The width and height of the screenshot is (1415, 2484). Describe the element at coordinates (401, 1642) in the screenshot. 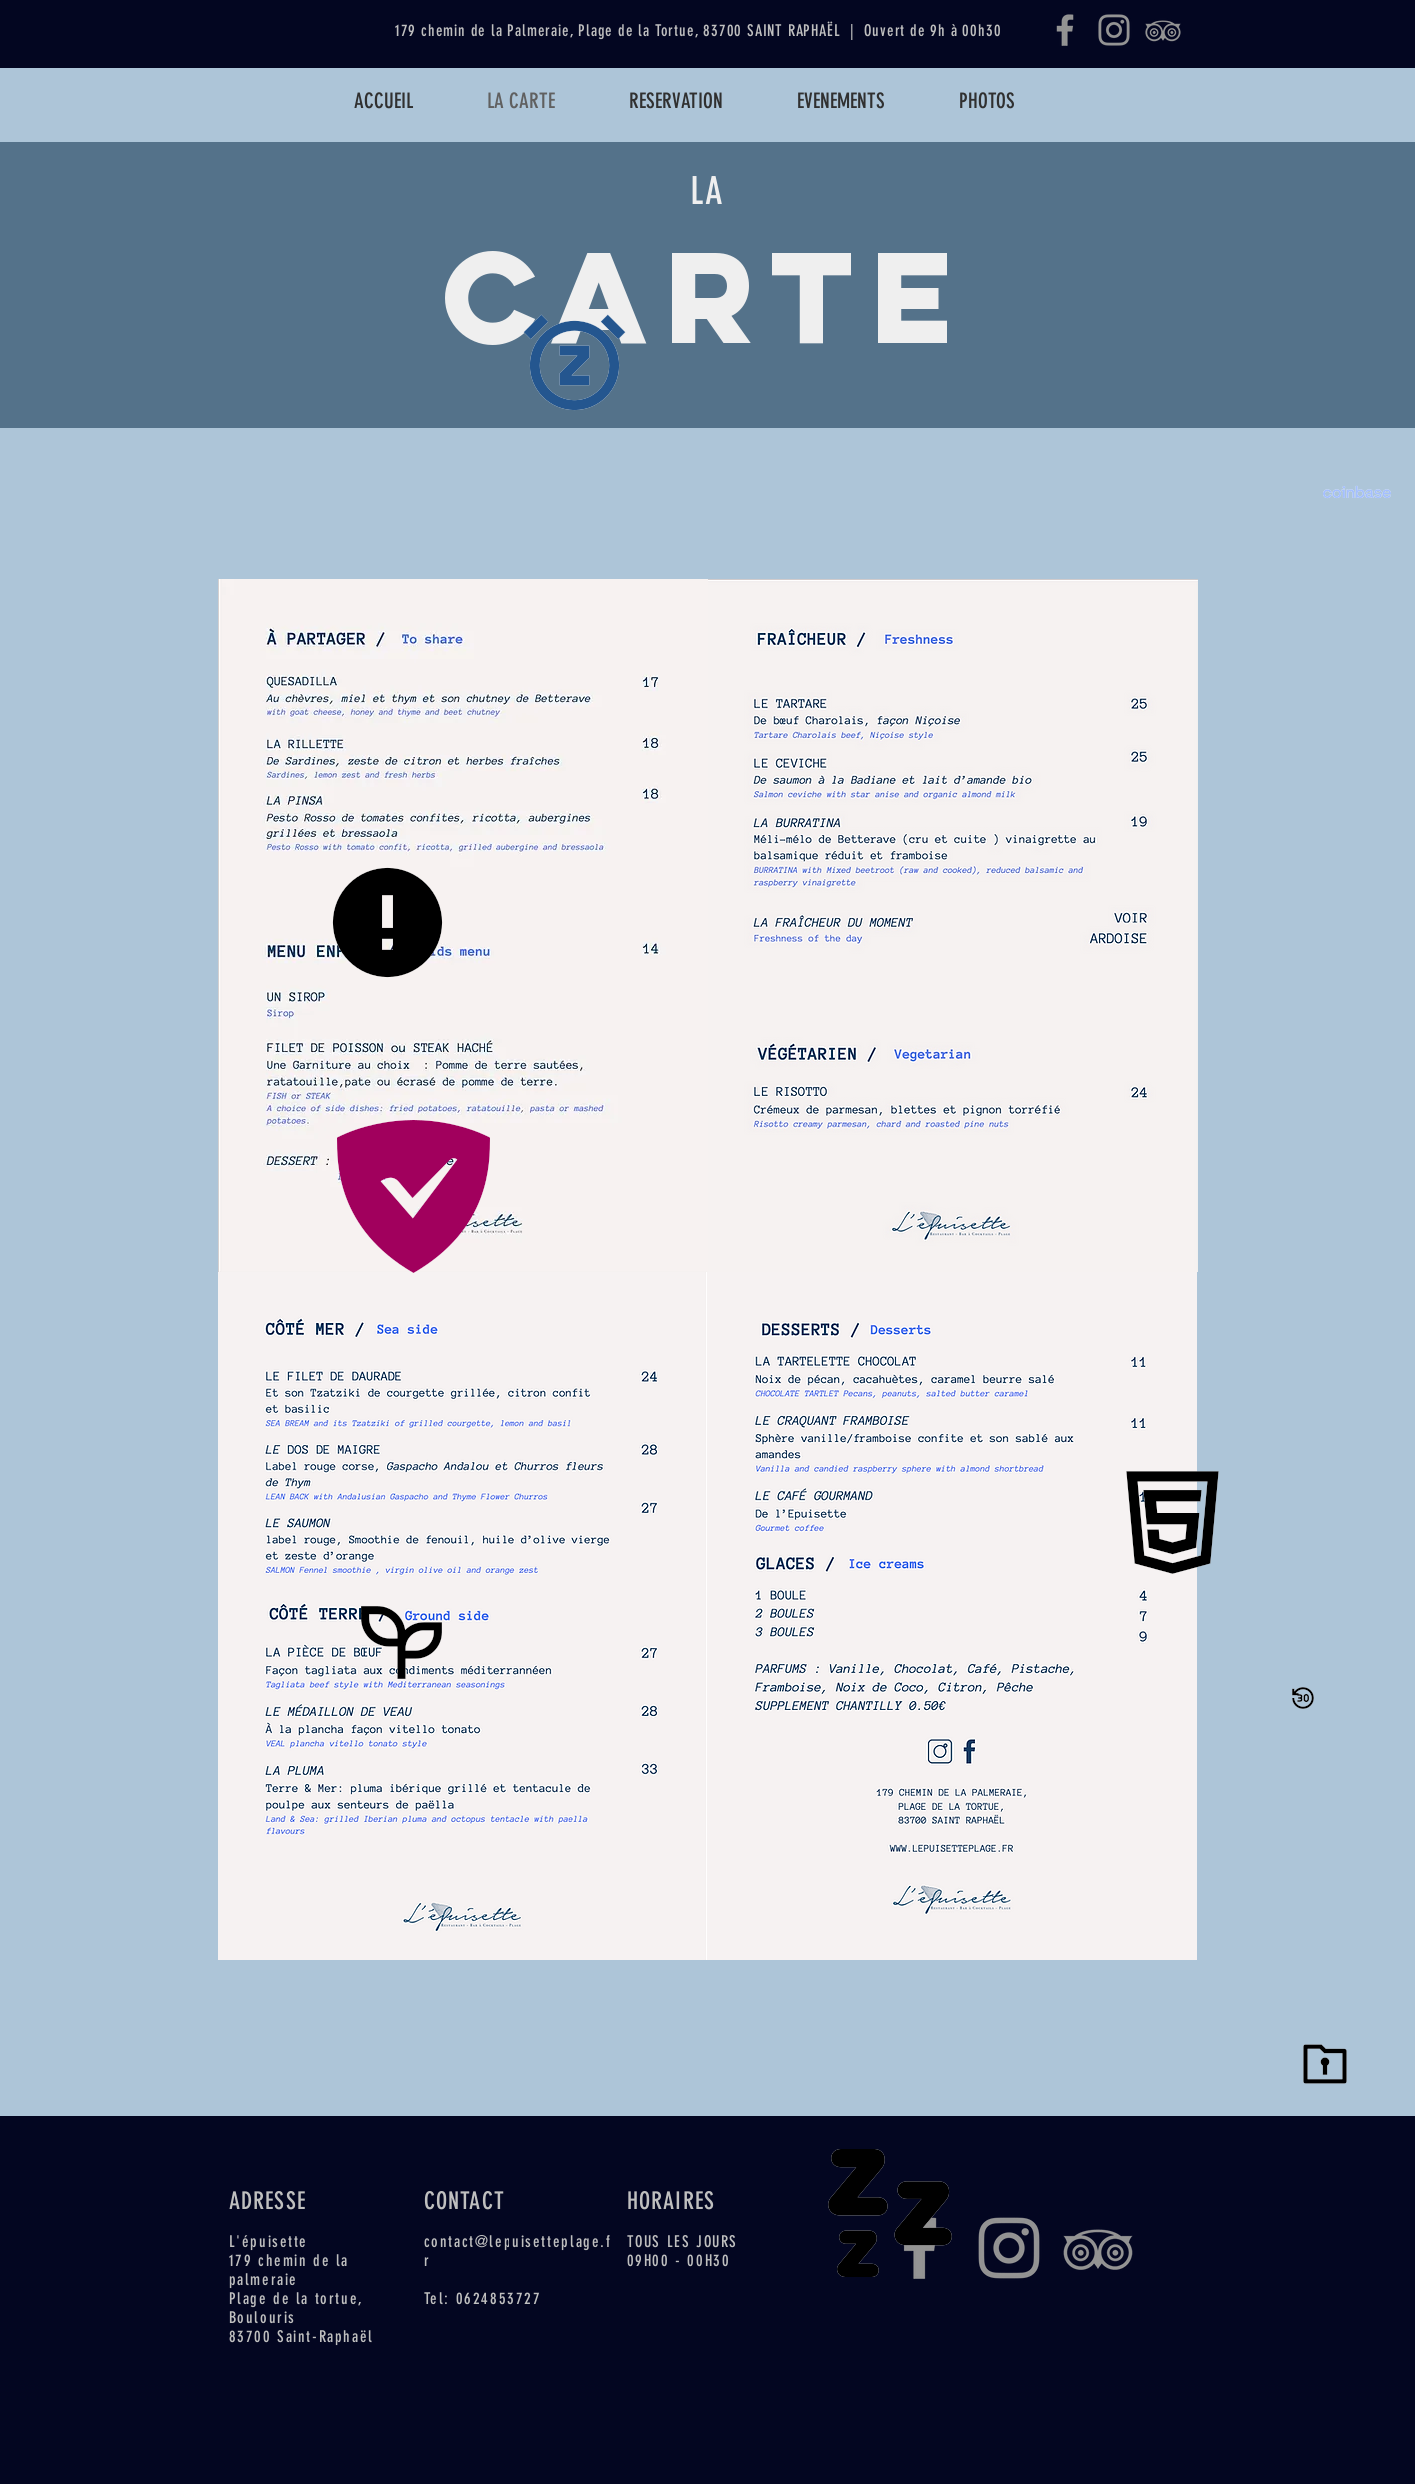

I see `indicates eco-friendly or sustainable option` at that location.